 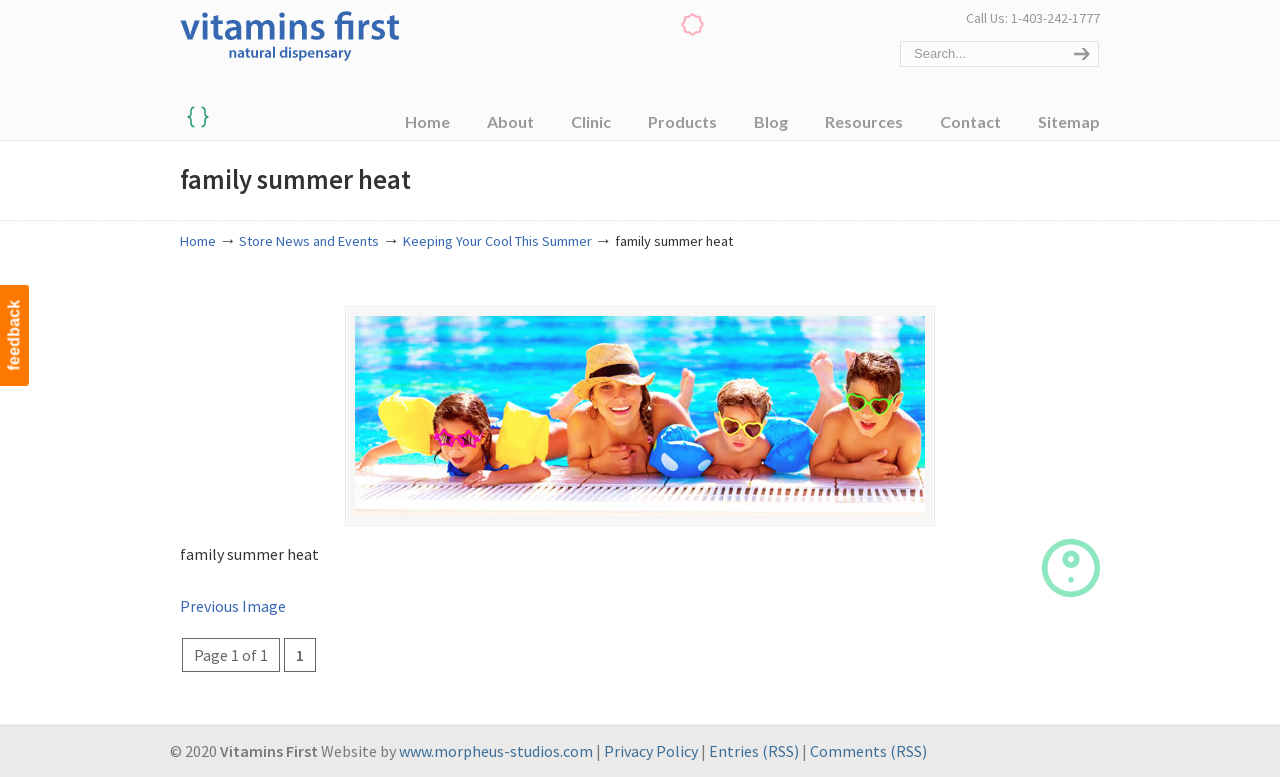 What do you see at coordinates (692, 24) in the screenshot?
I see `indicates verified or authenticated content` at bounding box center [692, 24].